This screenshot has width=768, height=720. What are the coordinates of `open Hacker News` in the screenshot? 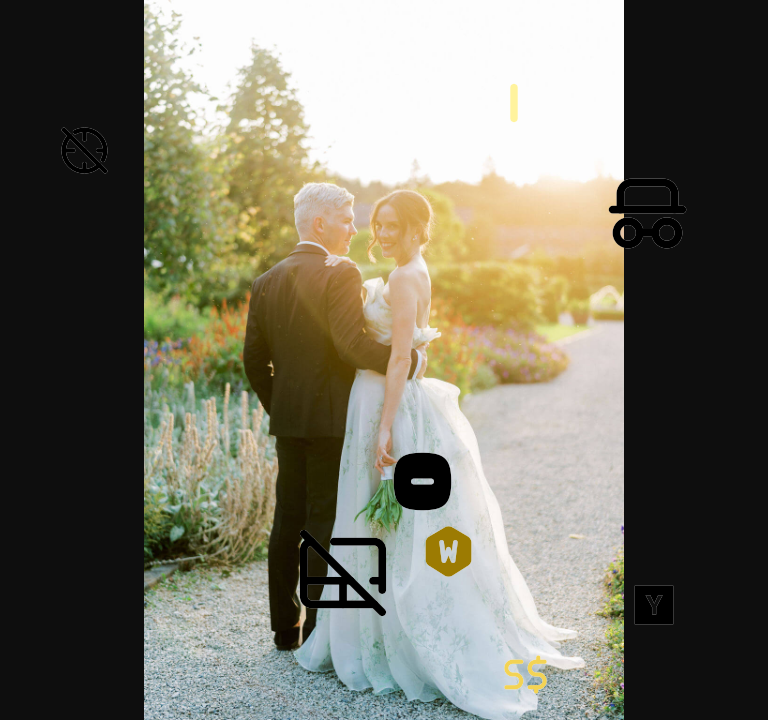 It's located at (654, 605).